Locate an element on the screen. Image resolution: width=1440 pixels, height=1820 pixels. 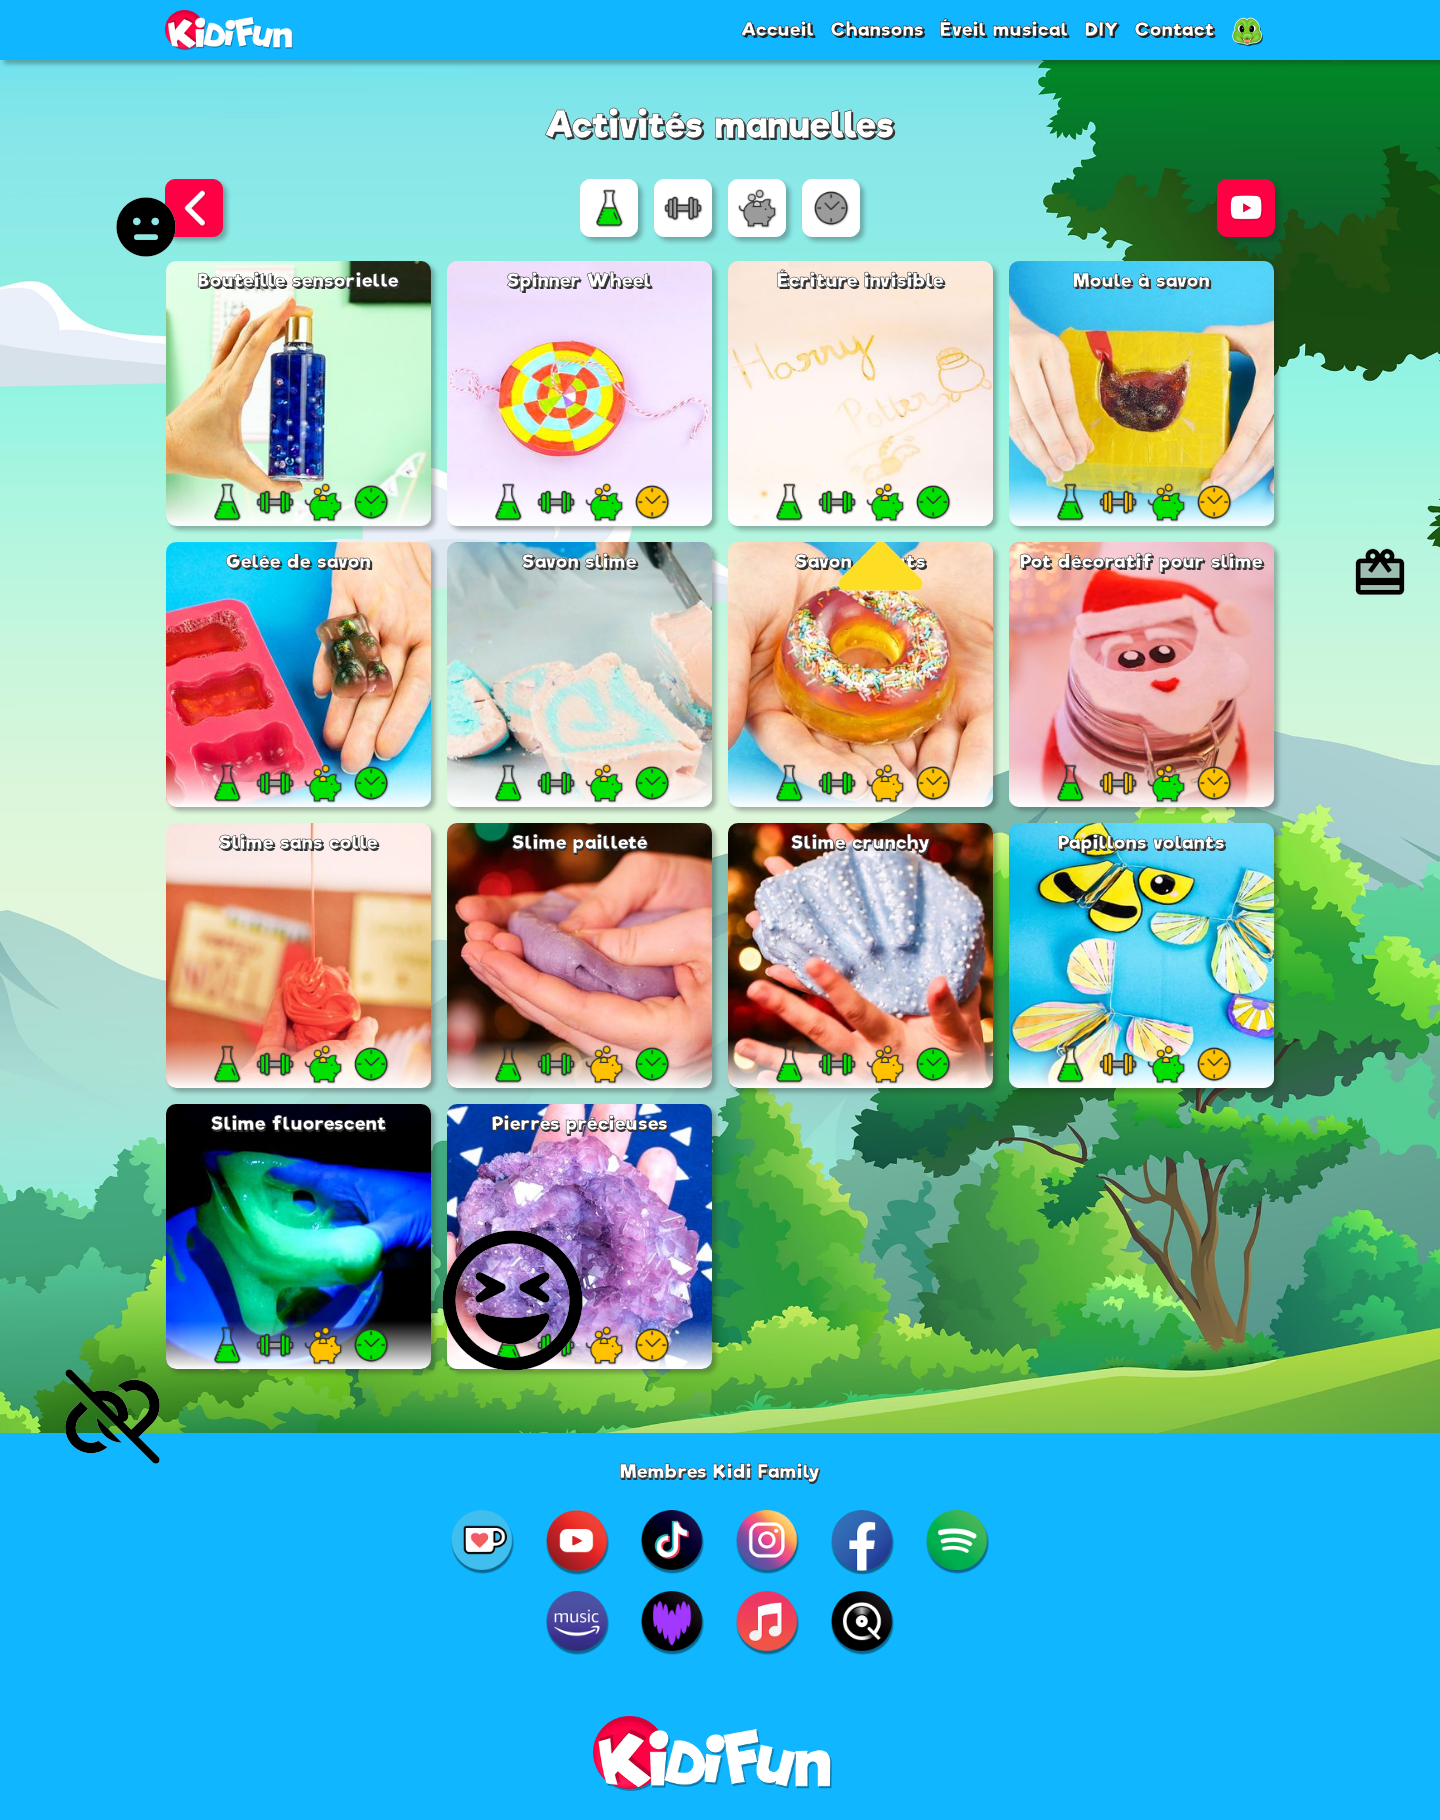
rate your experience as neutral is located at coordinates (146, 227).